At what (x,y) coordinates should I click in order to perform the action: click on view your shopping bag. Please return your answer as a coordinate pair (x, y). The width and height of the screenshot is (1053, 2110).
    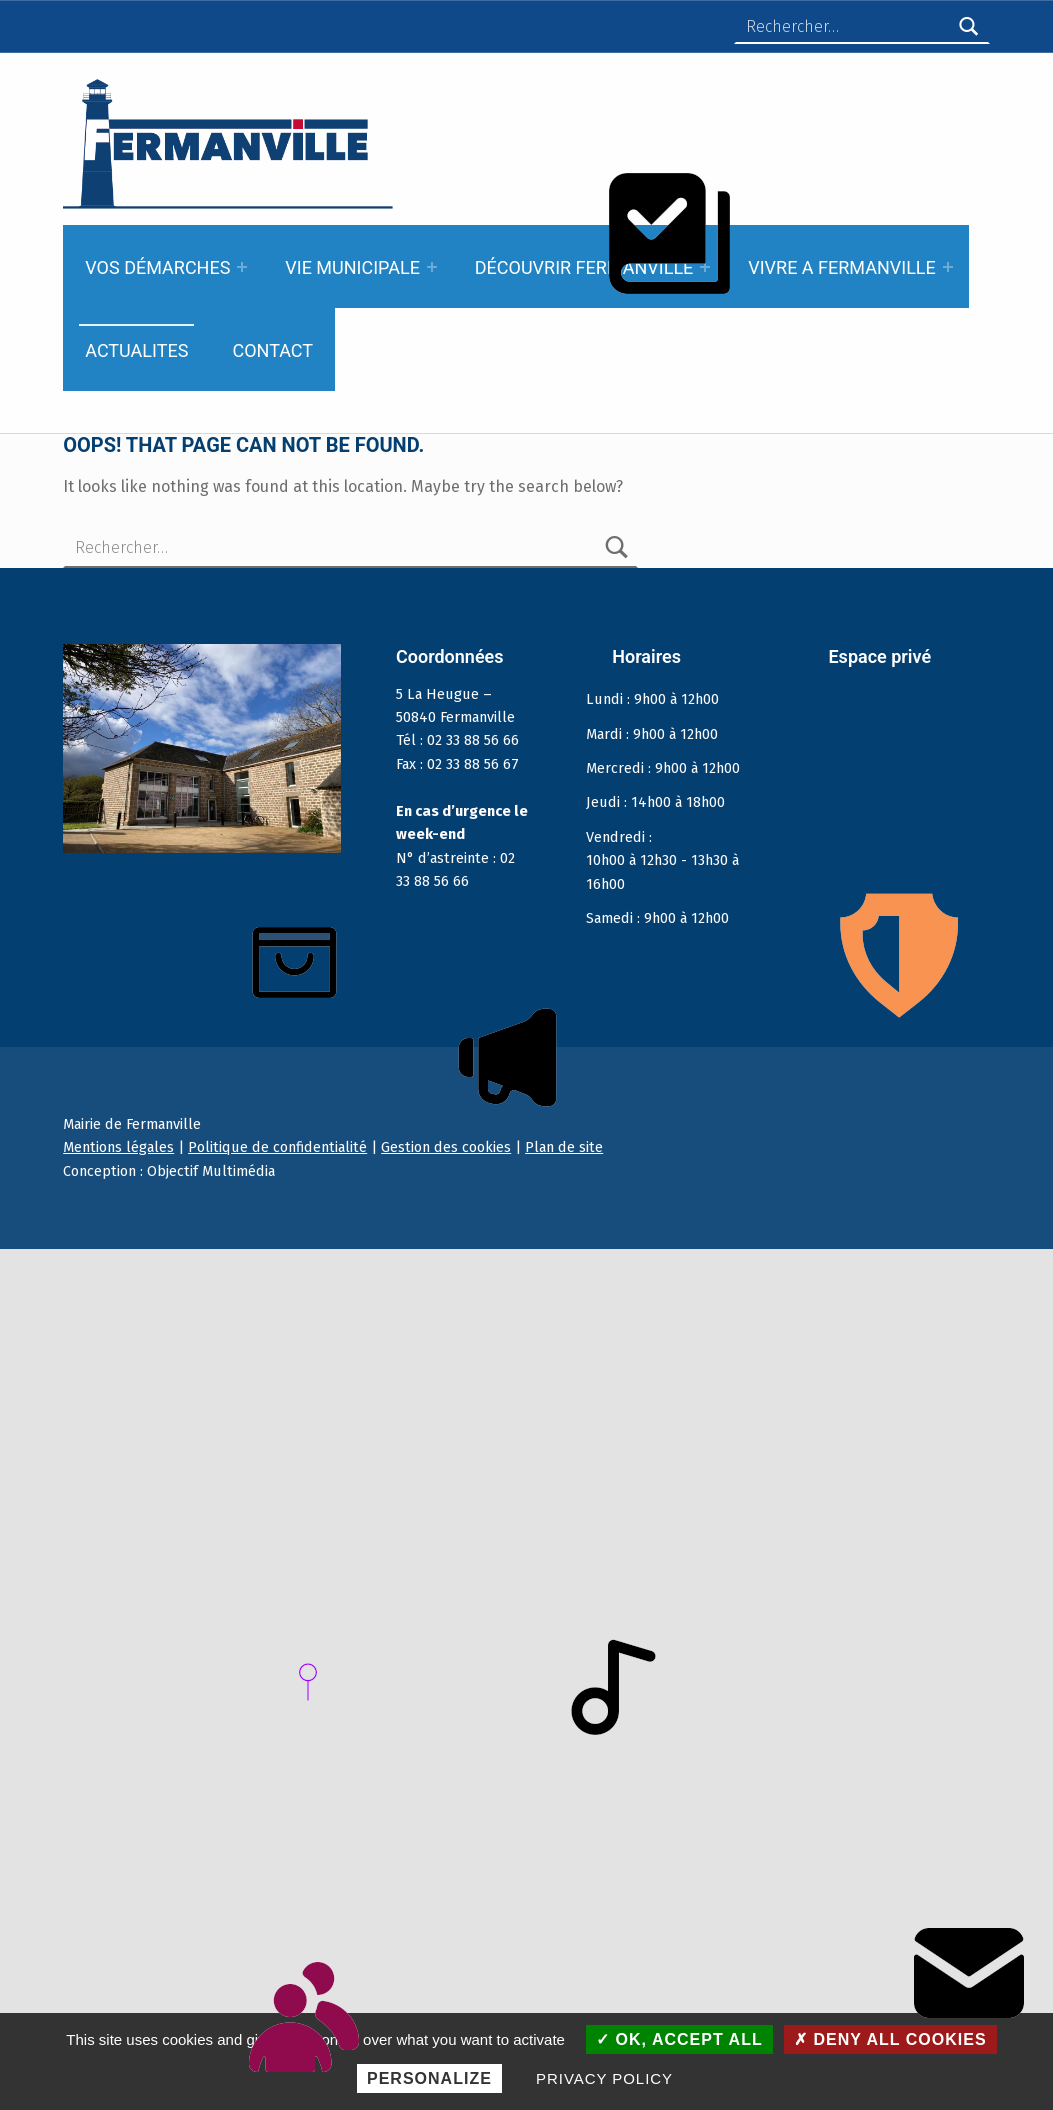
    Looking at the image, I should click on (294, 962).